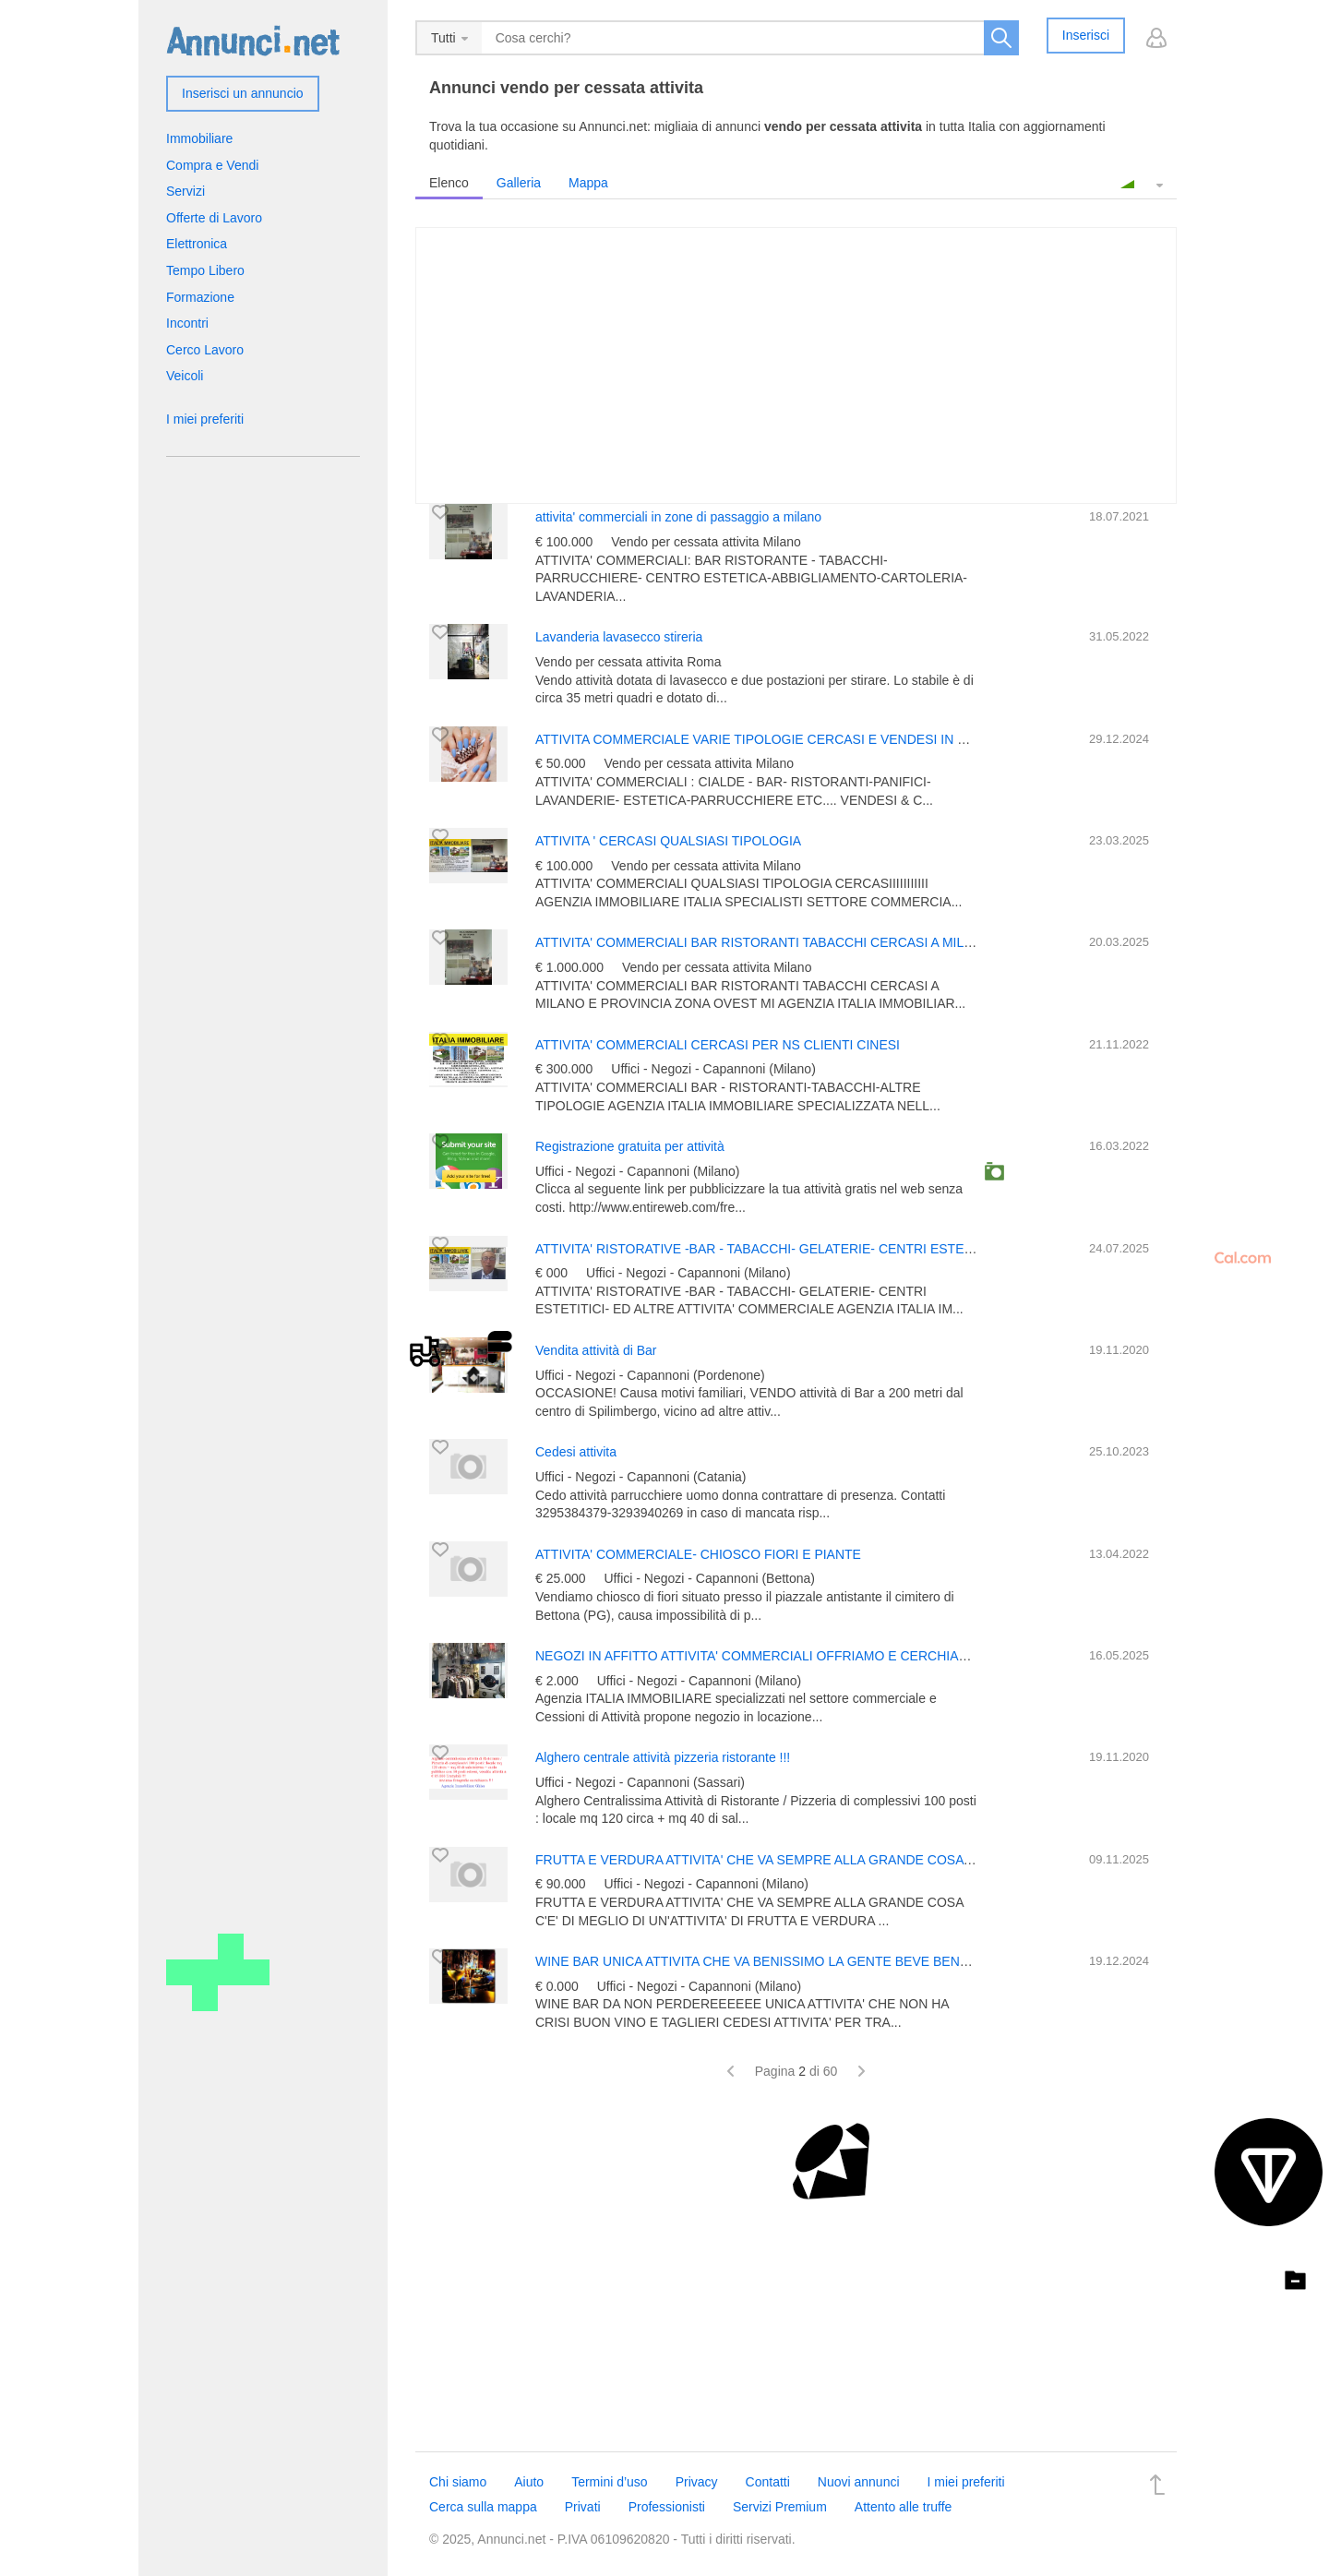 The image size is (1329, 2576). I want to click on remove a folder, so click(1295, 2280).